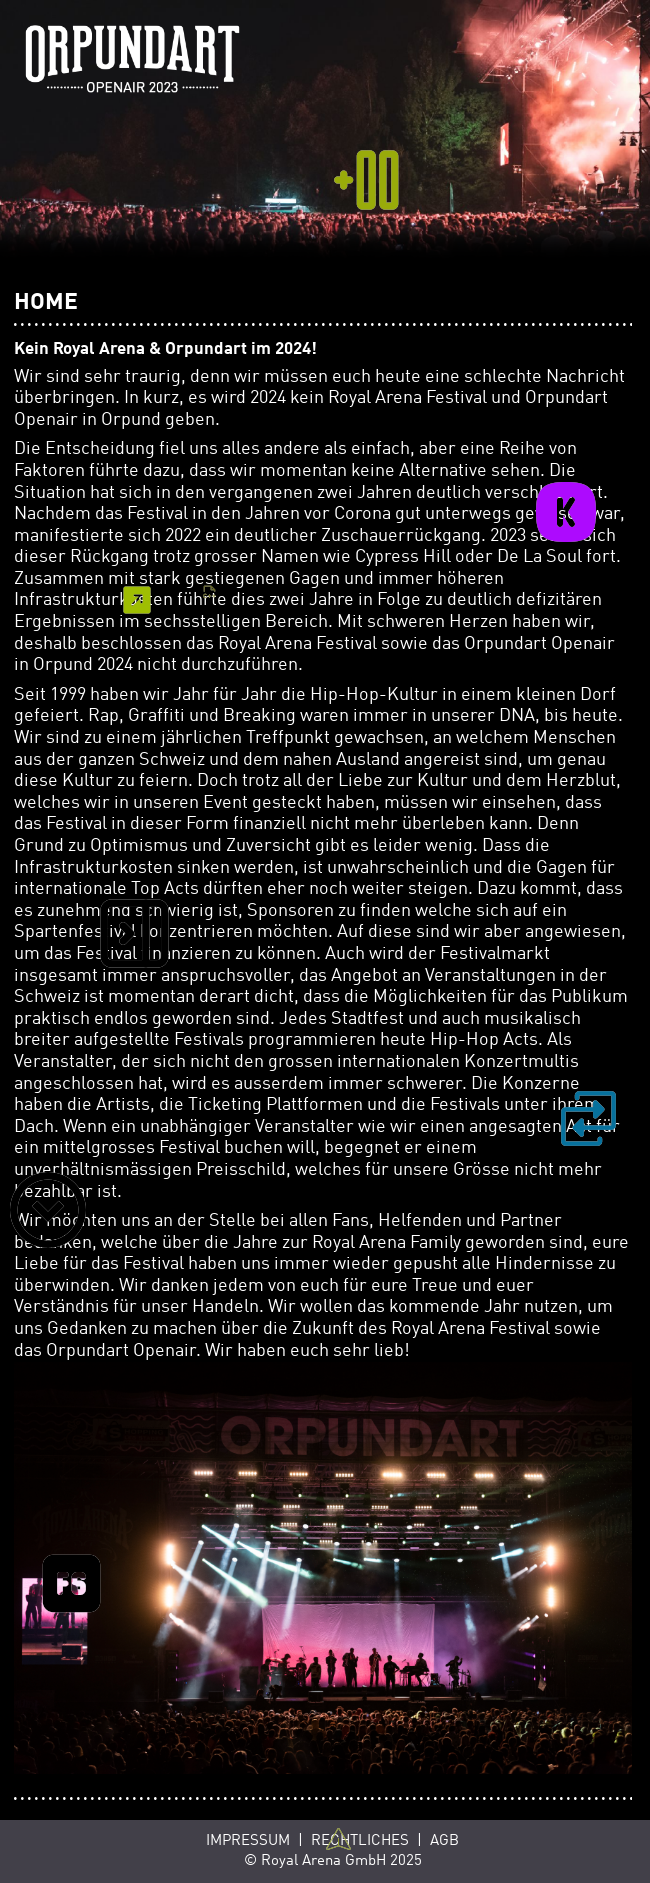 Image resolution: width=650 pixels, height=1883 pixels. Describe the element at coordinates (338, 1839) in the screenshot. I see `send a message` at that location.